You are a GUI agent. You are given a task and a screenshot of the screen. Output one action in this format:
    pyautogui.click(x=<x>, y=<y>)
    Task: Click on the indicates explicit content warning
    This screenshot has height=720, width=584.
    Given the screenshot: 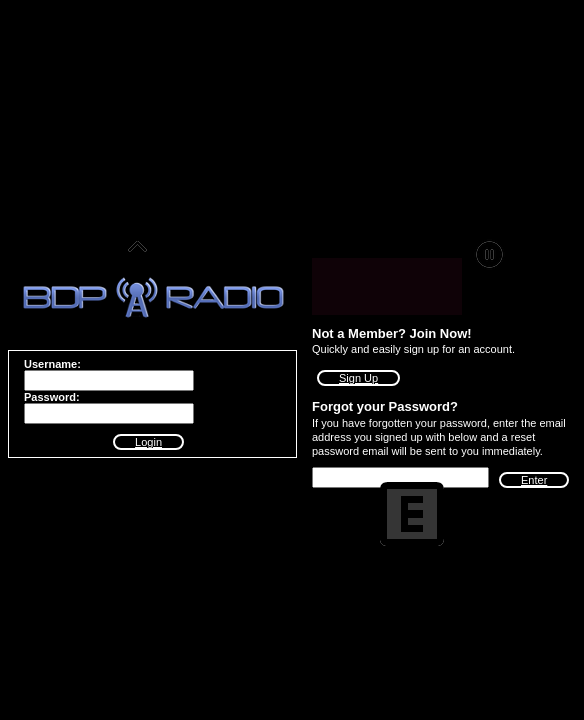 What is the action you would take?
    pyautogui.click(x=412, y=514)
    